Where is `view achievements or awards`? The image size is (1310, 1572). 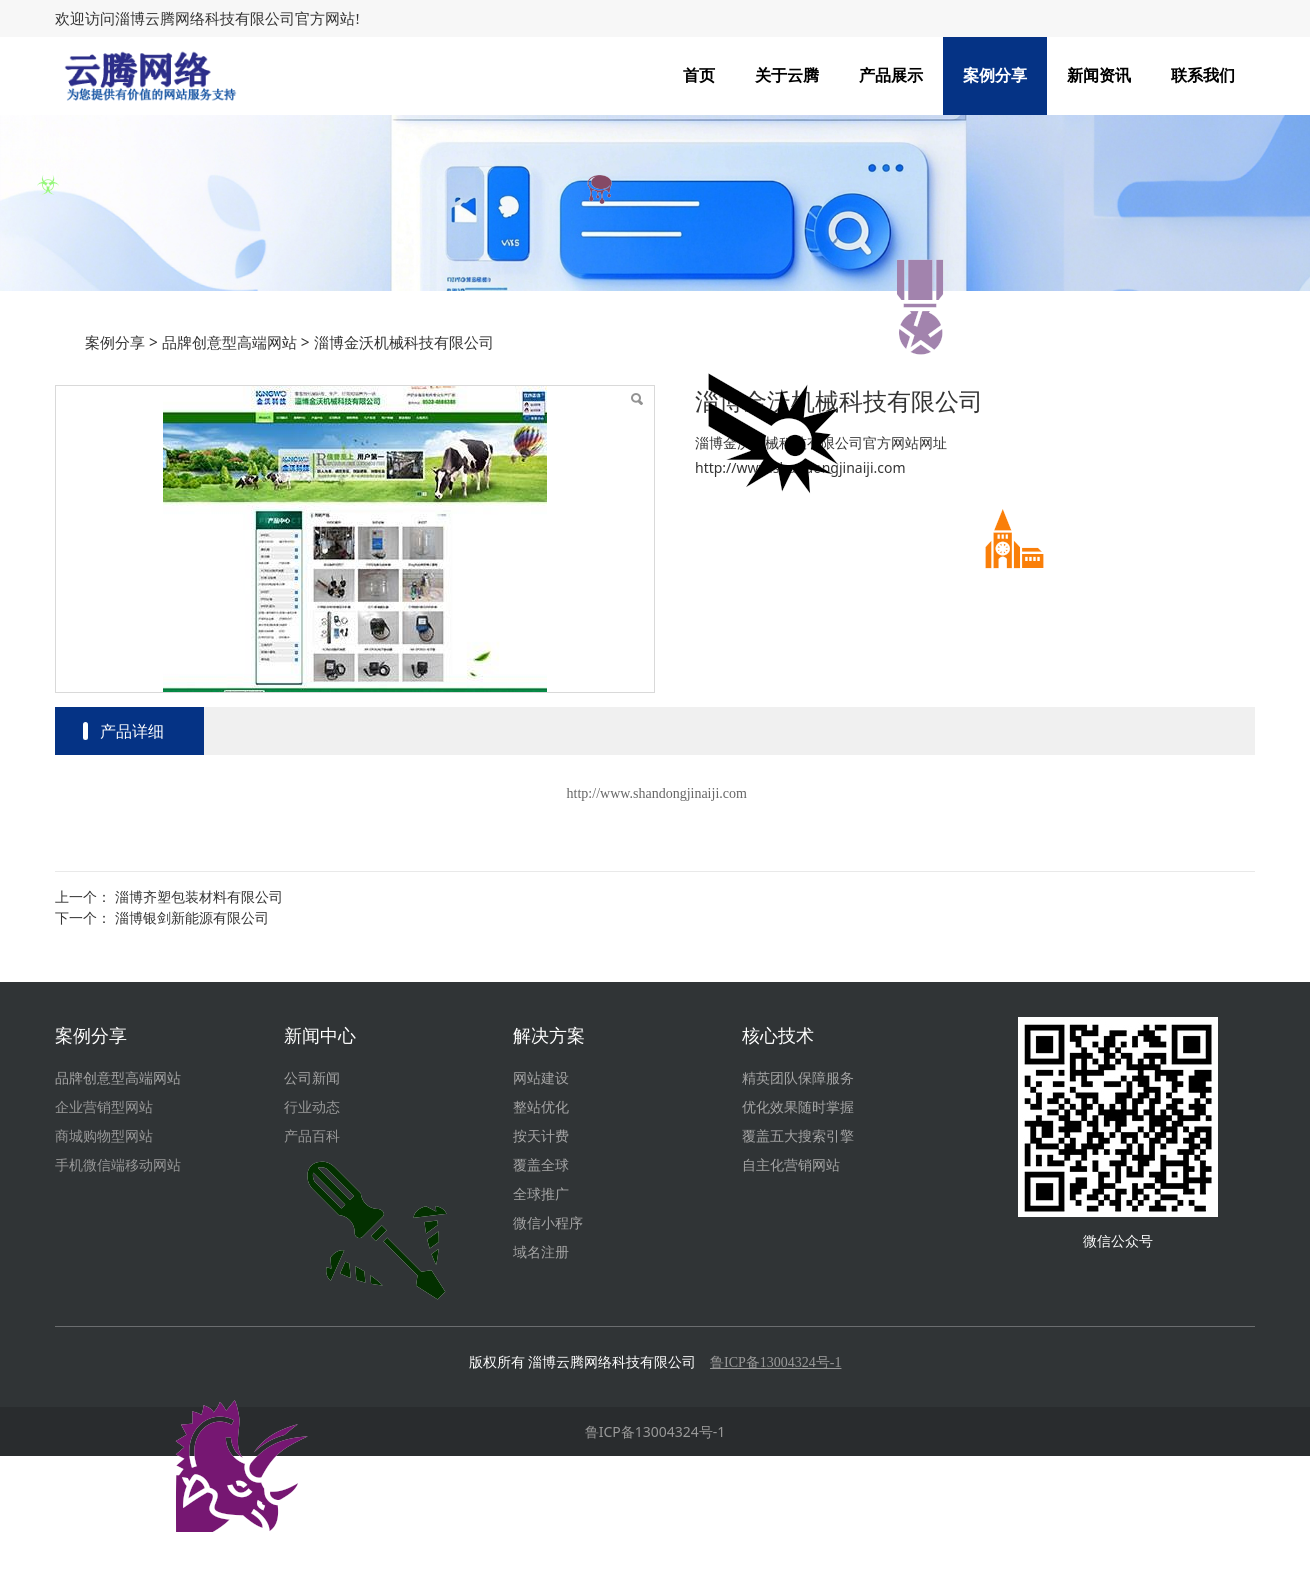 view achievements or awards is located at coordinates (920, 307).